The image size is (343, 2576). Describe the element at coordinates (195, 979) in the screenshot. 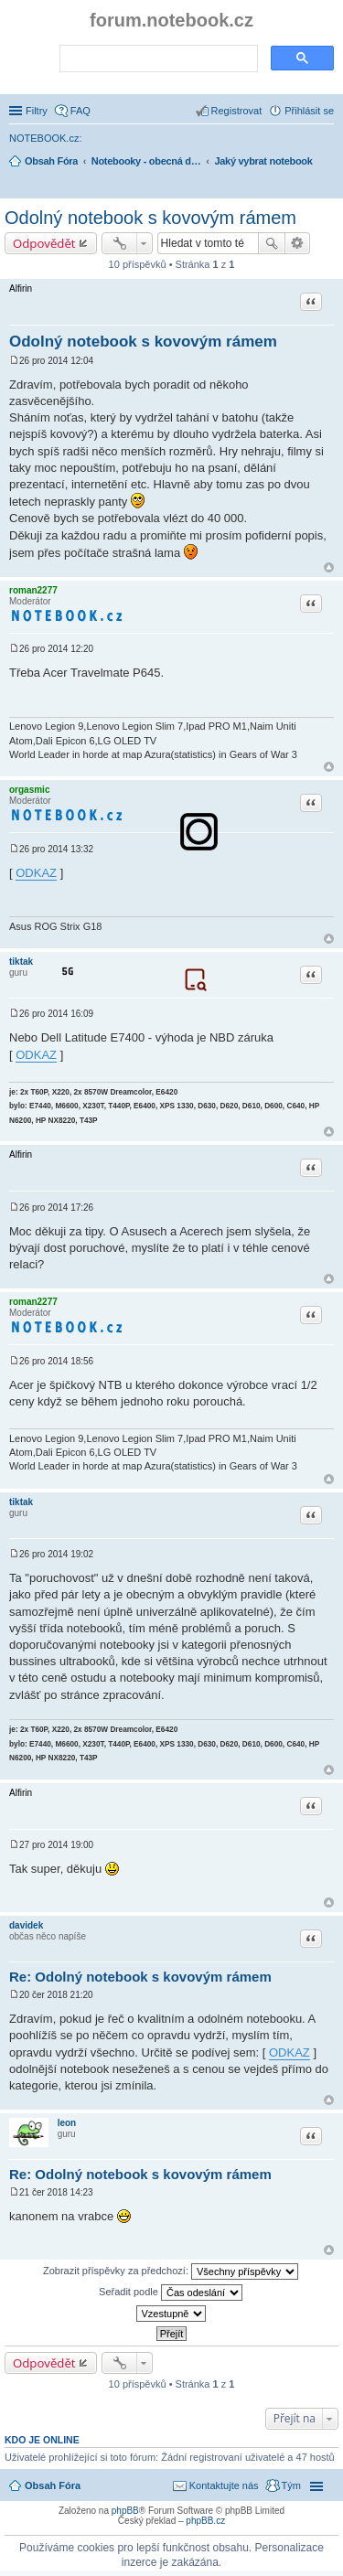

I see `search for content on iPad` at that location.